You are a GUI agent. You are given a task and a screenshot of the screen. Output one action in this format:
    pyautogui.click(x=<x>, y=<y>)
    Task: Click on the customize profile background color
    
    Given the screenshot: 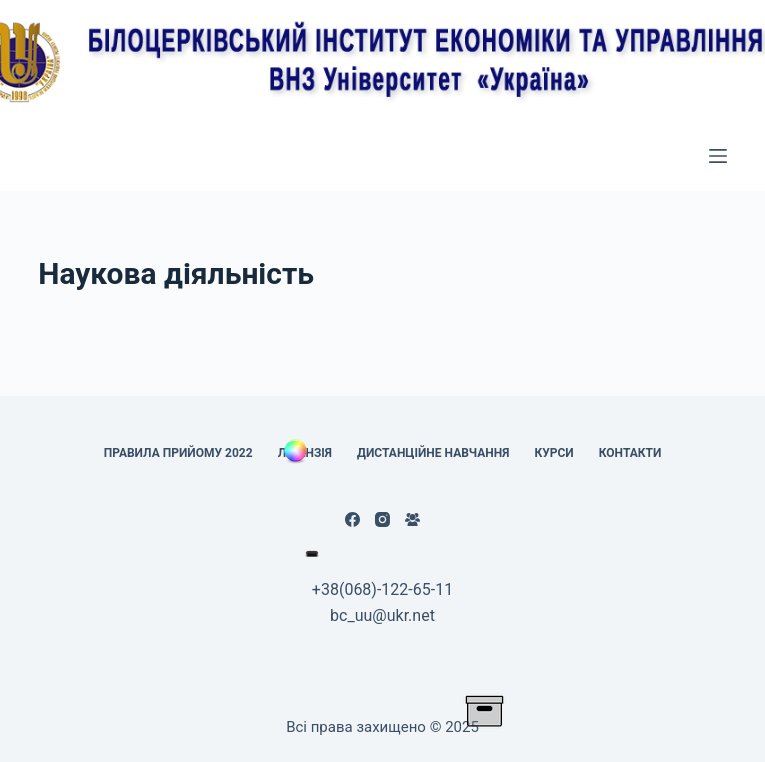 What is the action you would take?
    pyautogui.click(x=295, y=450)
    